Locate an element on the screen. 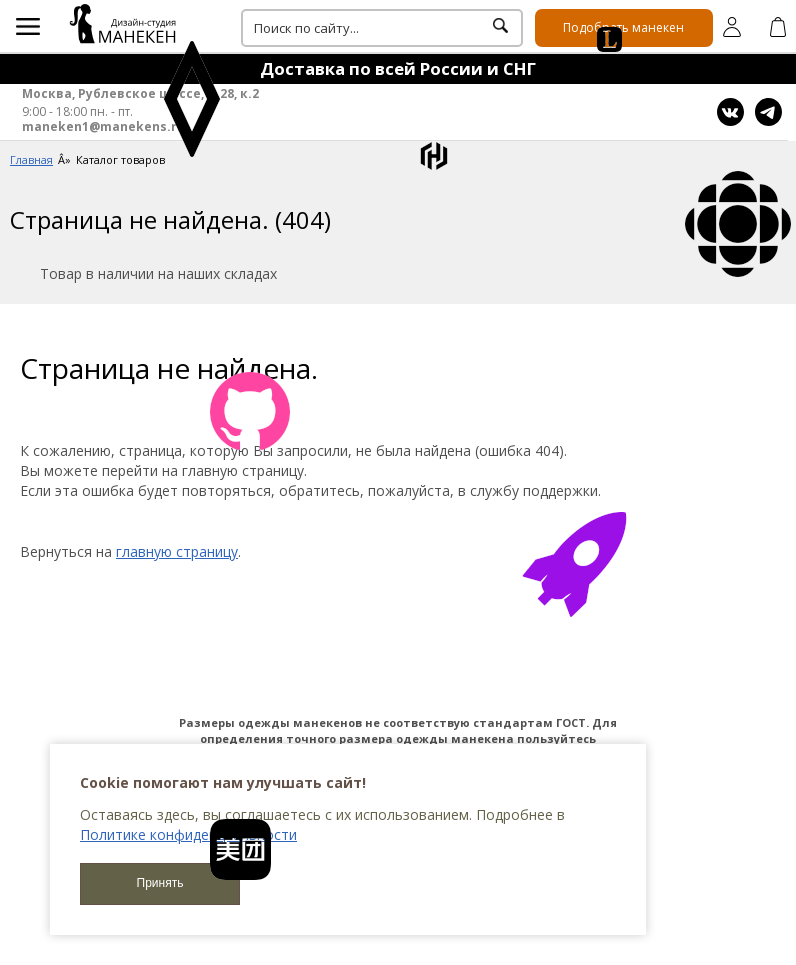  CBC (Canadian Broadcasting Corporation) logo is located at coordinates (738, 224).